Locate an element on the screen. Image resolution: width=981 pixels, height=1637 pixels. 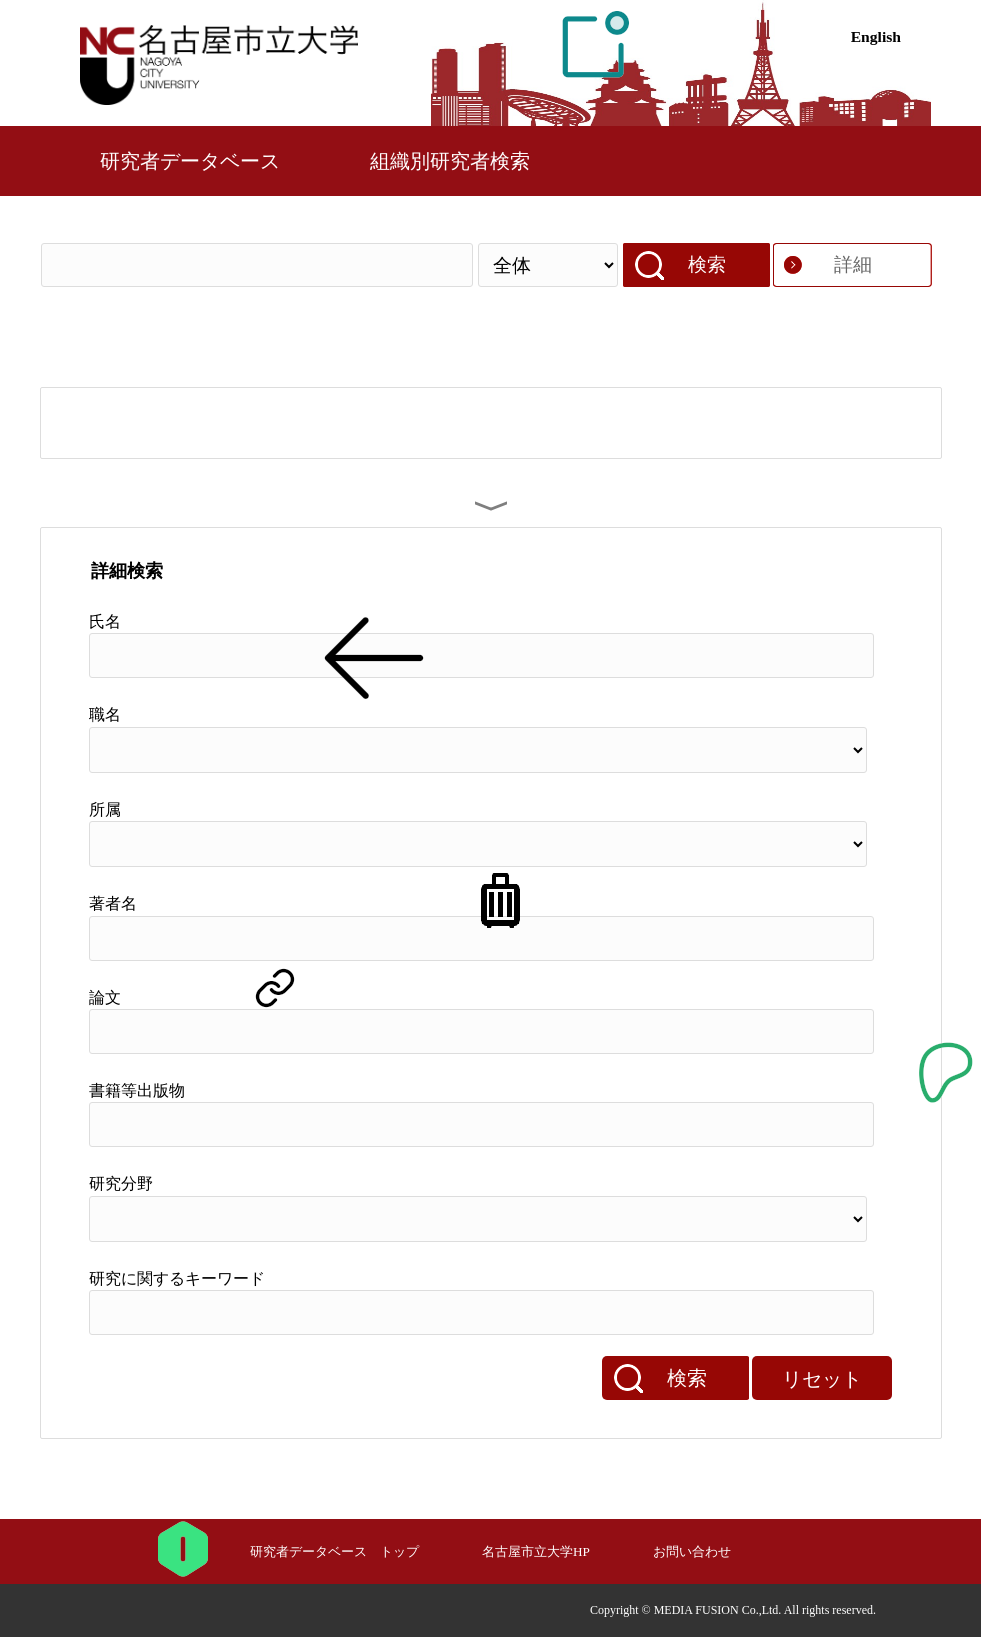
indicates new notifications or alerts is located at coordinates (594, 45).